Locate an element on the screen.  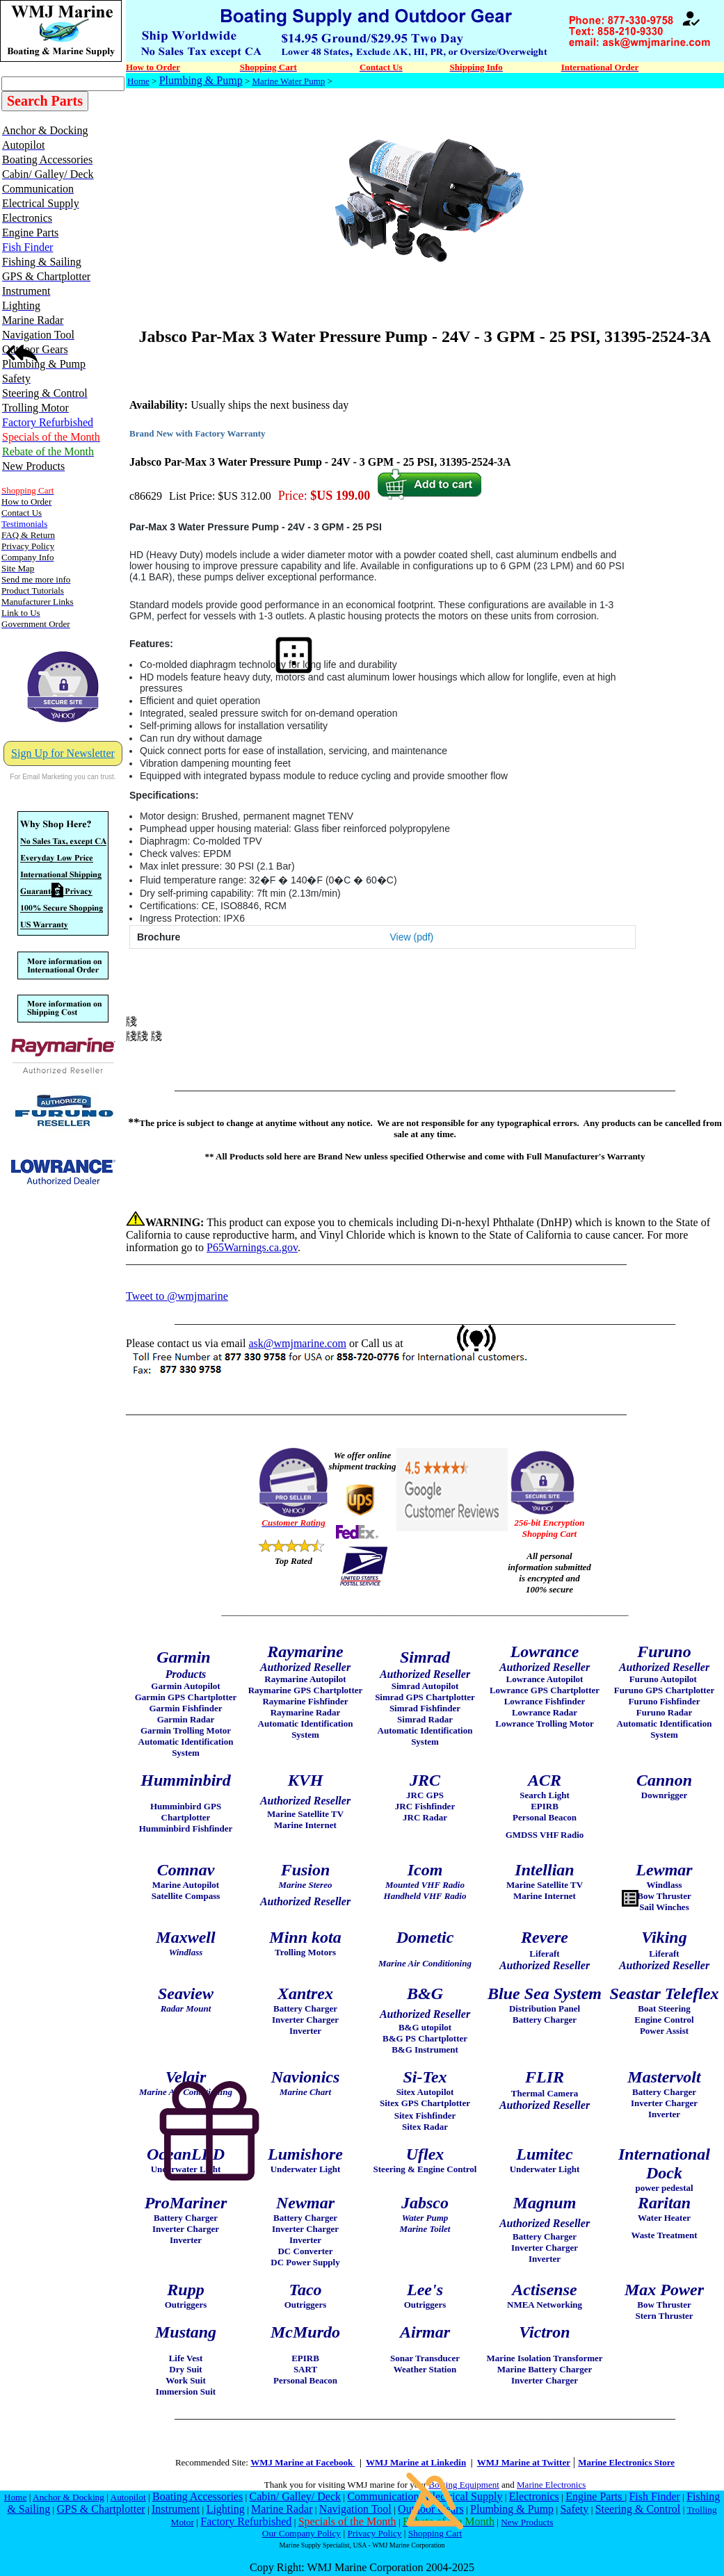
request a price quote or estimate is located at coordinates (57, 890).